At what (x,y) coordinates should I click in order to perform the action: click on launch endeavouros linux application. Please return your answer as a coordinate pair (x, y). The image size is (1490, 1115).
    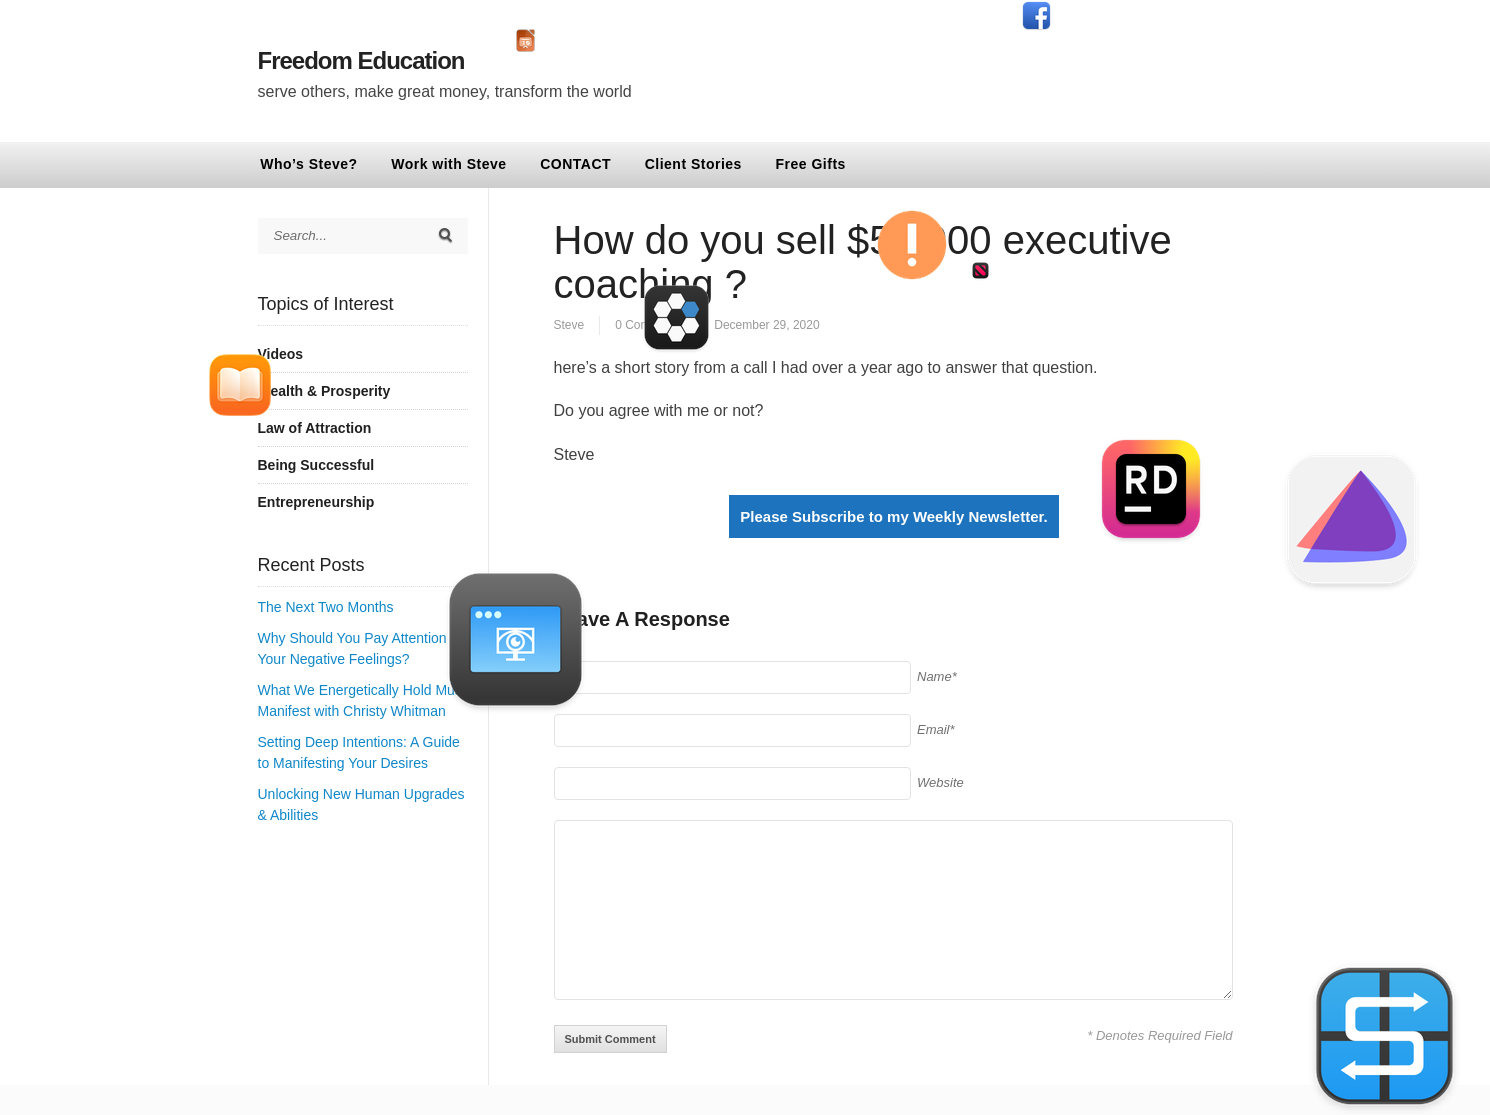
    Looking at the image, I should click on (1351, 519).